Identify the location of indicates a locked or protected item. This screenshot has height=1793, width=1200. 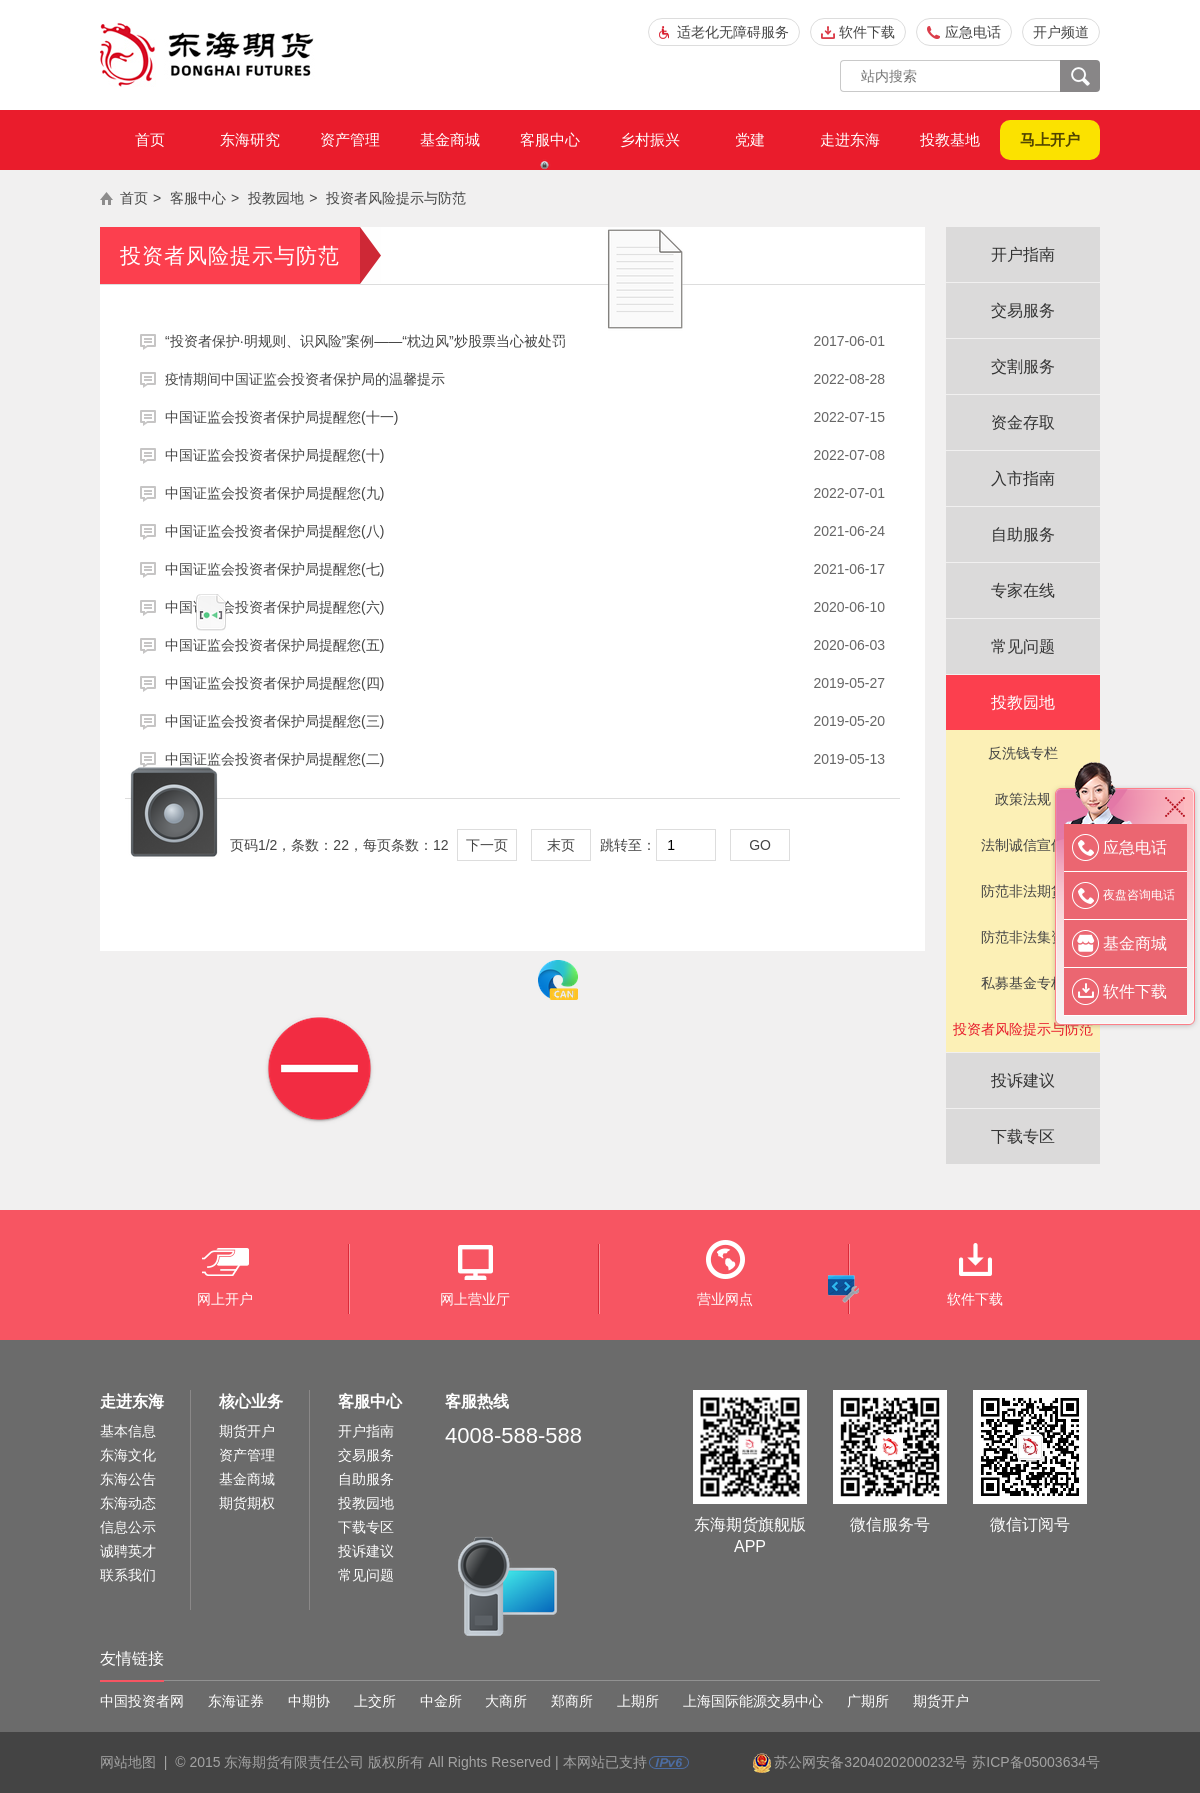
(559, 150).